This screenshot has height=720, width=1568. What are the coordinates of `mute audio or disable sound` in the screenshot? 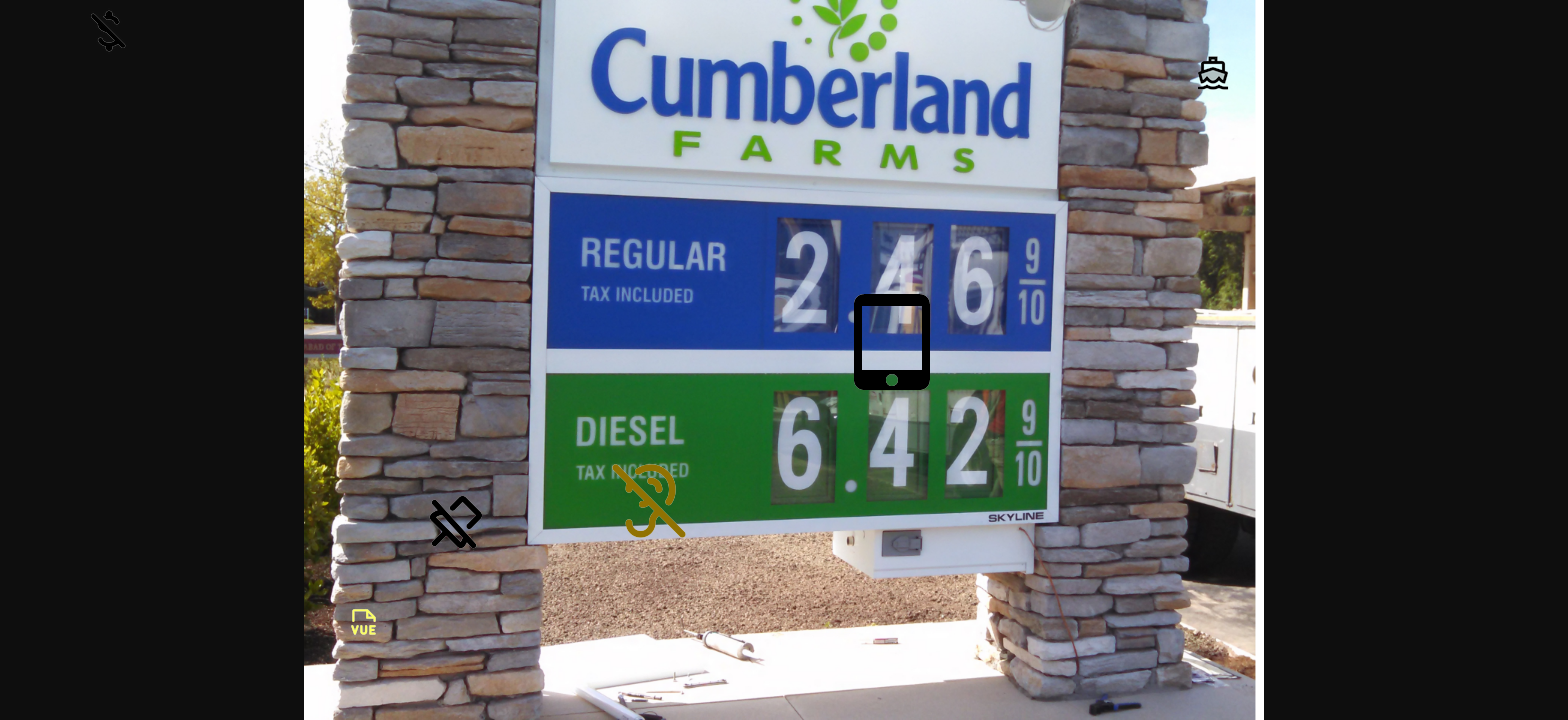 It's located at (649, 501).